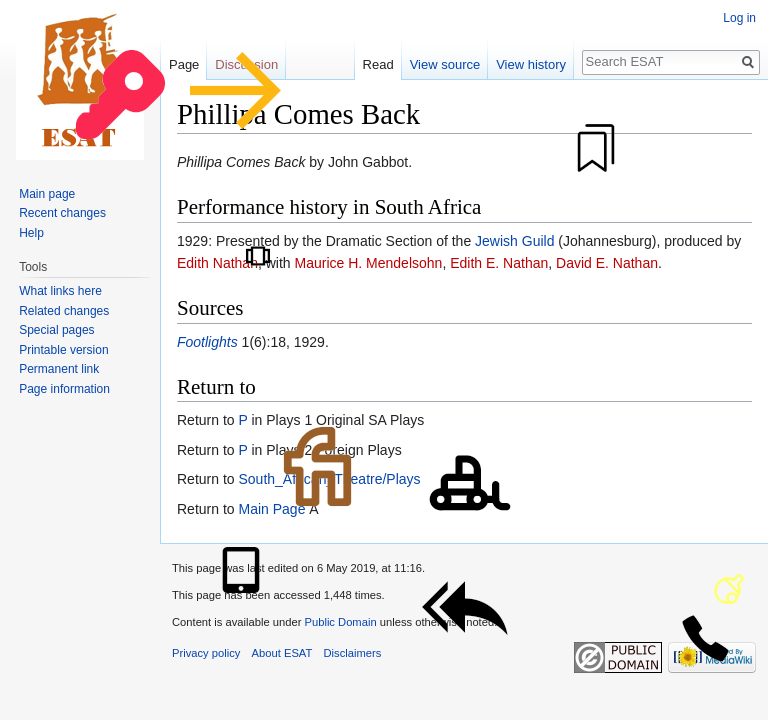 This screenshot has height=720, width=768. I want to click on access table tennis or ping pong game, so click(729, 589).